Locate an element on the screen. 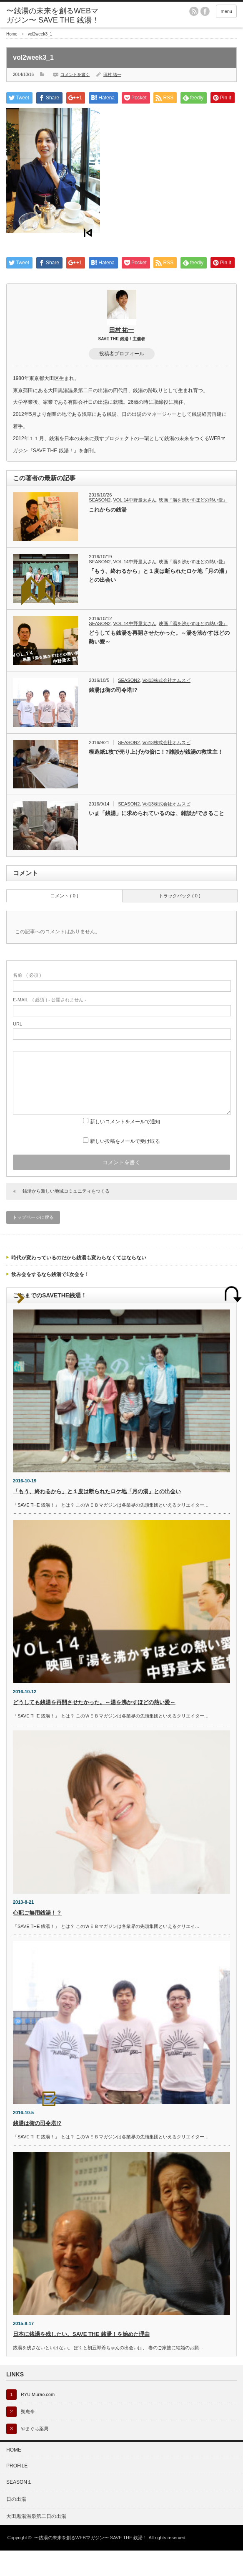  expand a collapsible menu or section is located at coordinates (20, 1298).